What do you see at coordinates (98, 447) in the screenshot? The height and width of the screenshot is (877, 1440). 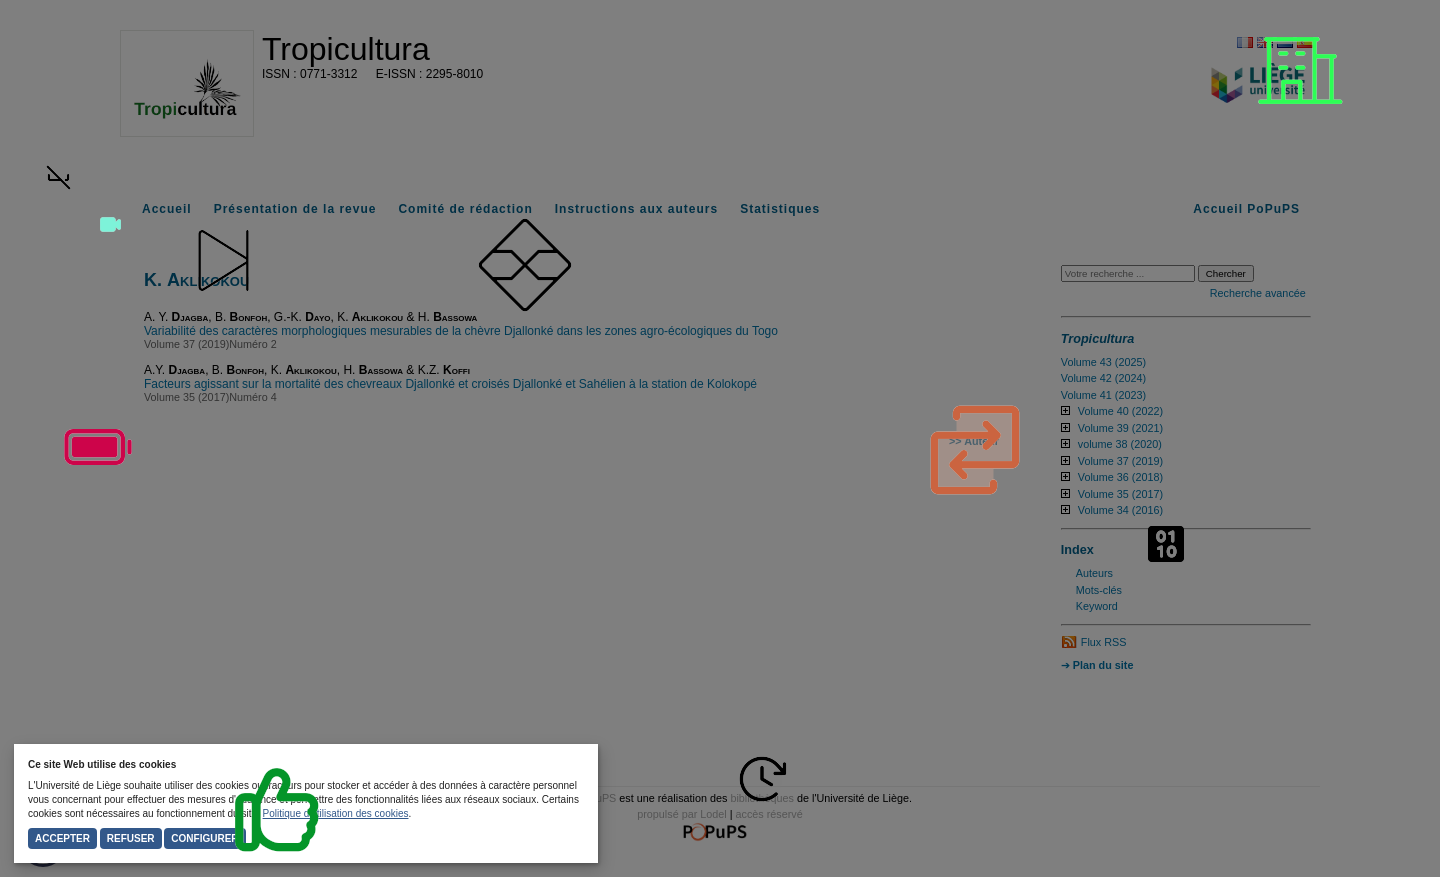 I see `indicates battery is fully charged` at bounding box center [98, 447].